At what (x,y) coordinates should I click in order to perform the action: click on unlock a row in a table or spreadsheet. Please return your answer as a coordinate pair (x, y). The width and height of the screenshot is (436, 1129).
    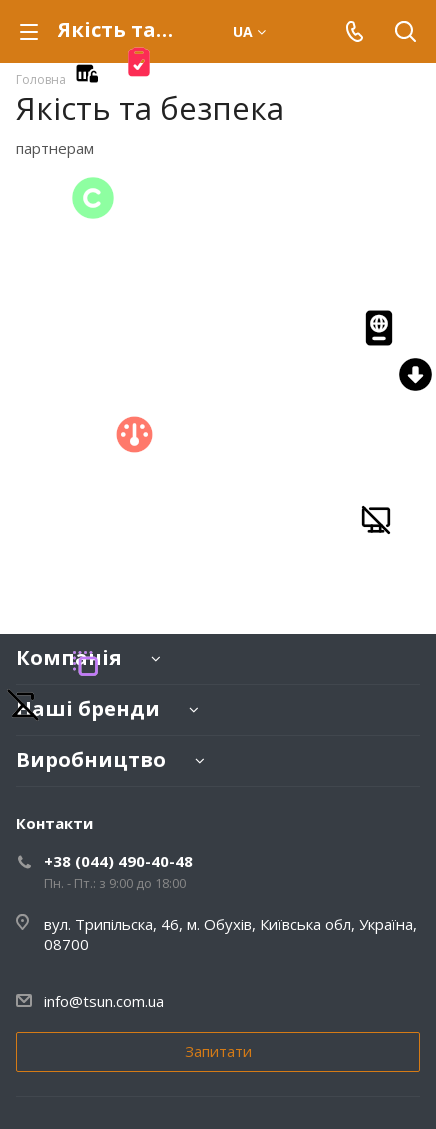
    Looking at the image, I should click on (86, 73).